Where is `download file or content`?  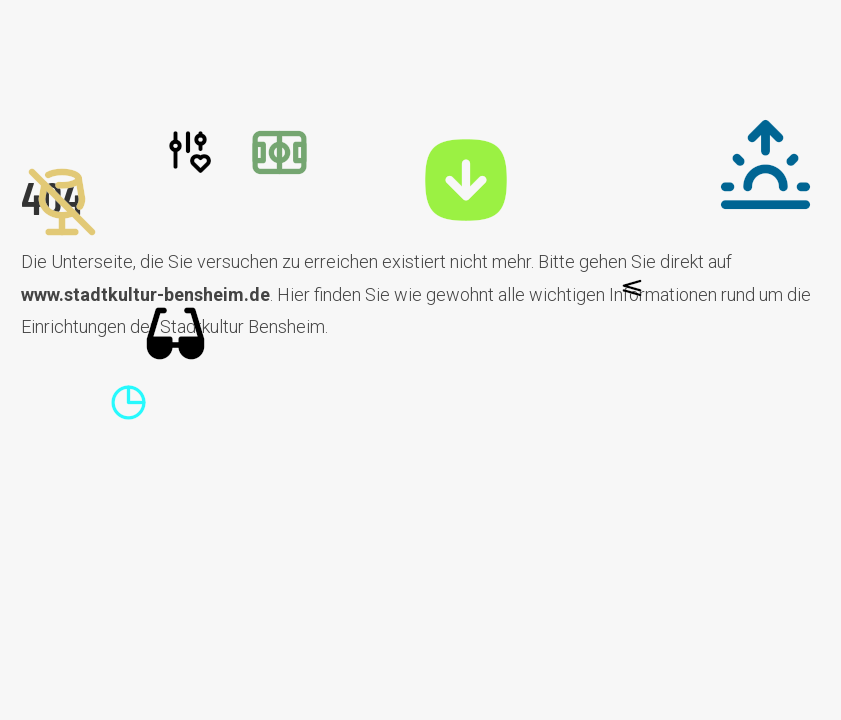
download file or content is located at coordinates (466, 180).